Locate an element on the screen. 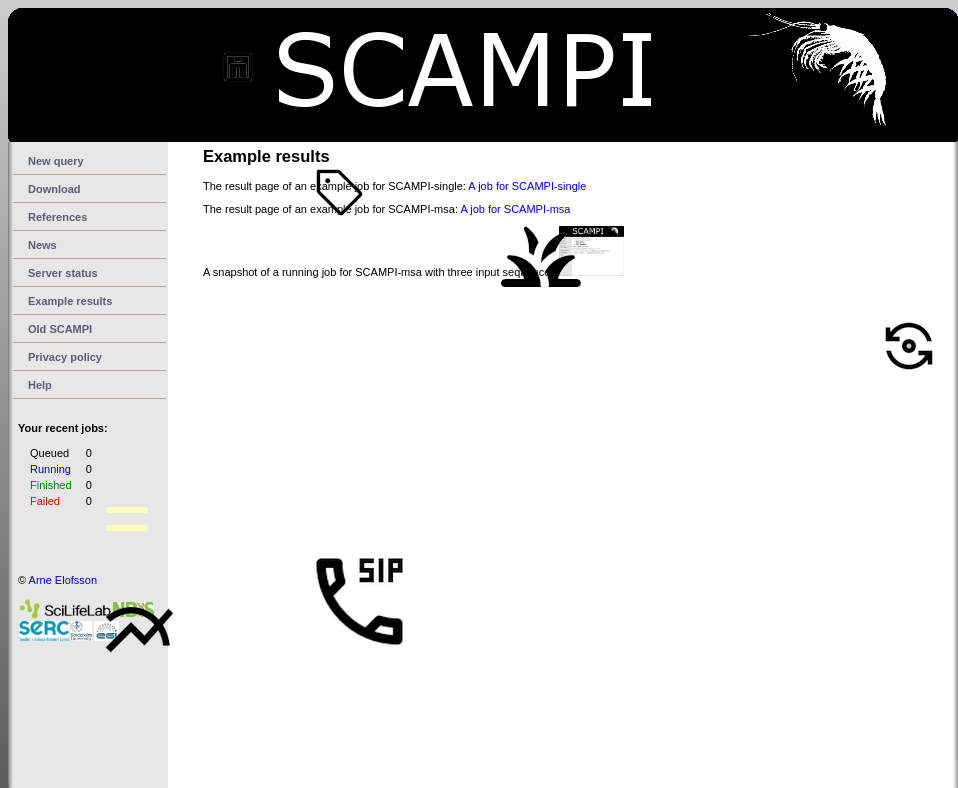  equals or comparison function is located at coordinates (127, 519).